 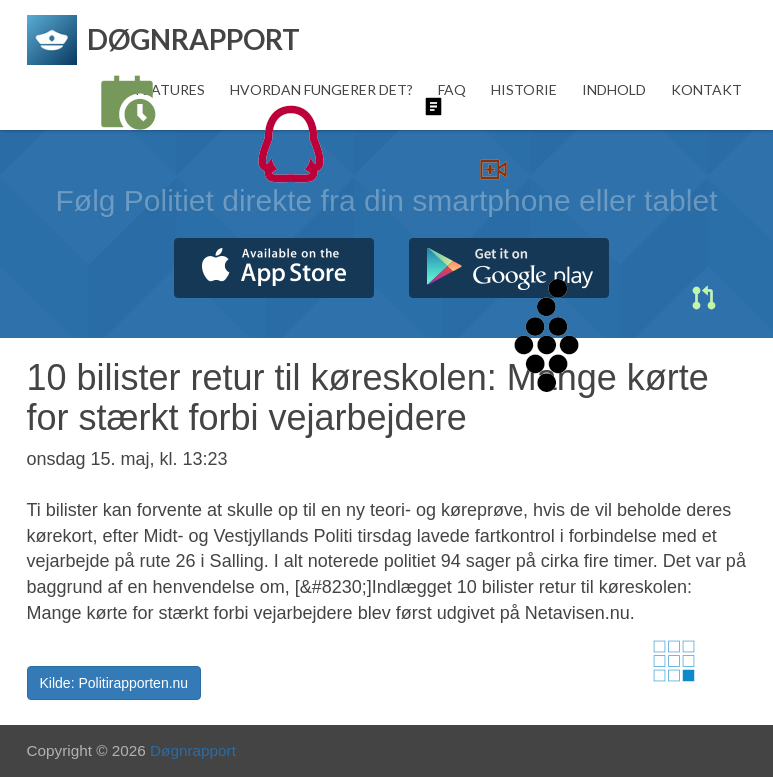 I want to click on view document list or file directory, so click(x=433, y=106).